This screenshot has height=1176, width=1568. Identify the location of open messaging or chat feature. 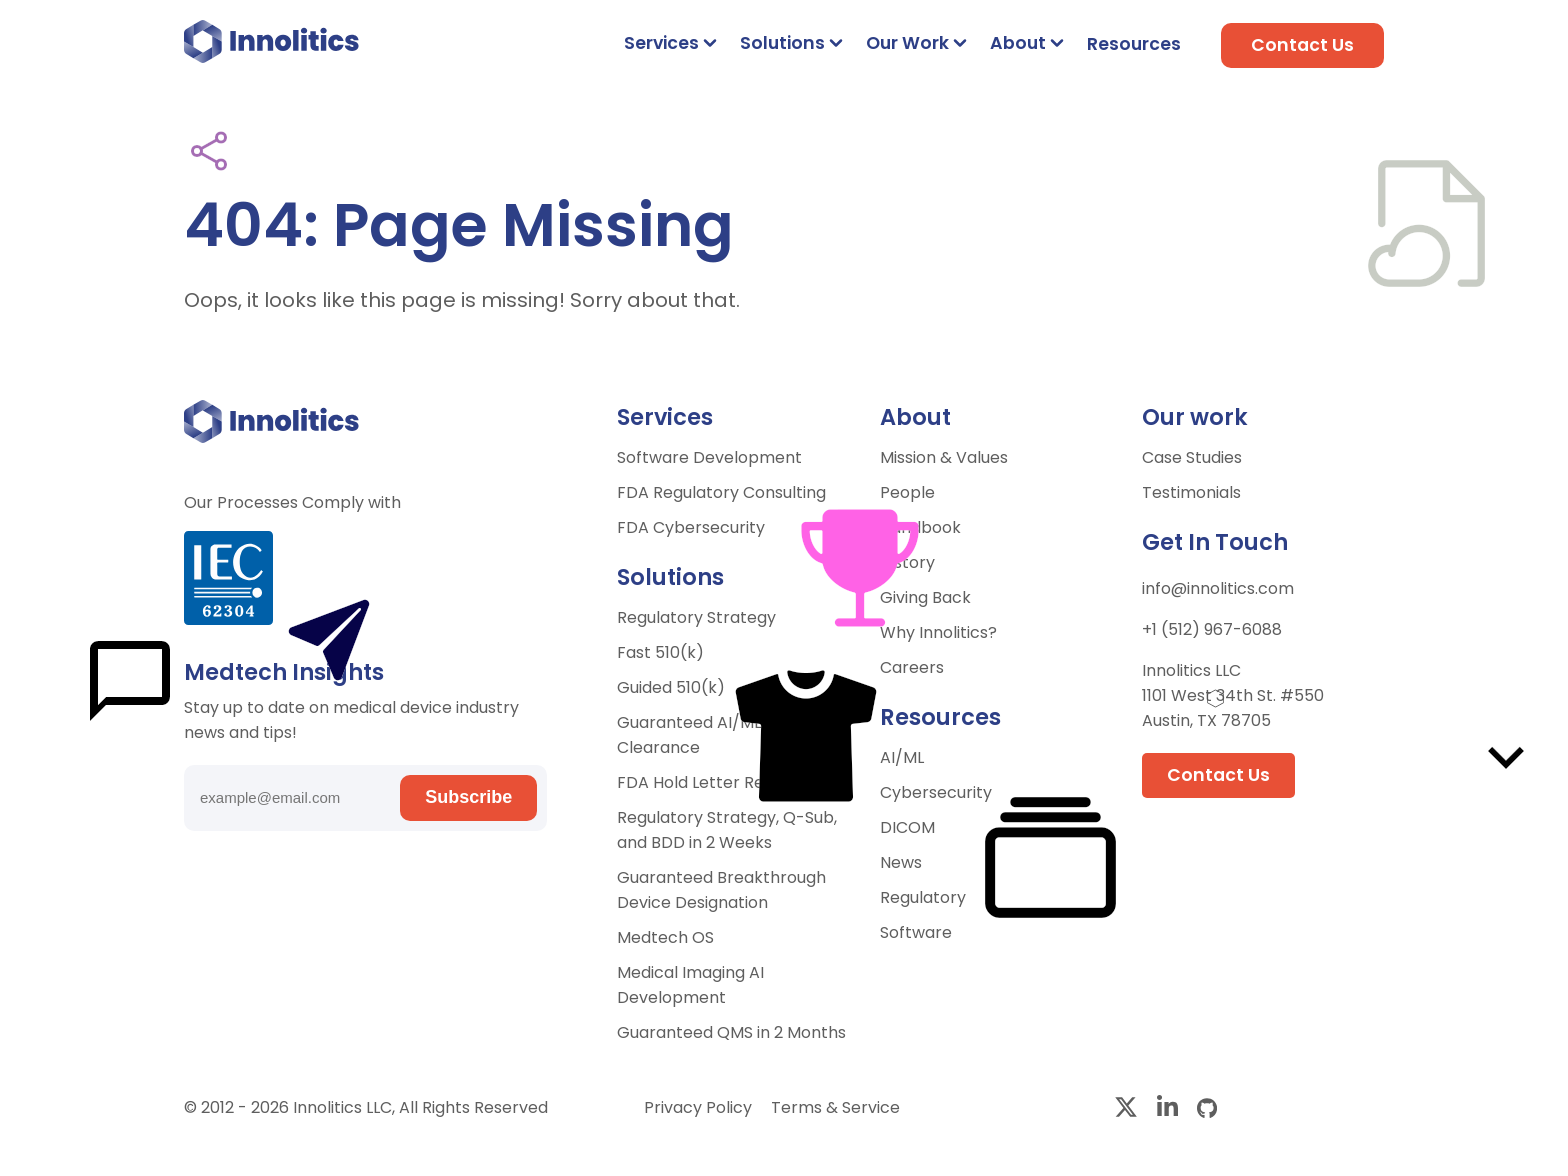
(130, 681).